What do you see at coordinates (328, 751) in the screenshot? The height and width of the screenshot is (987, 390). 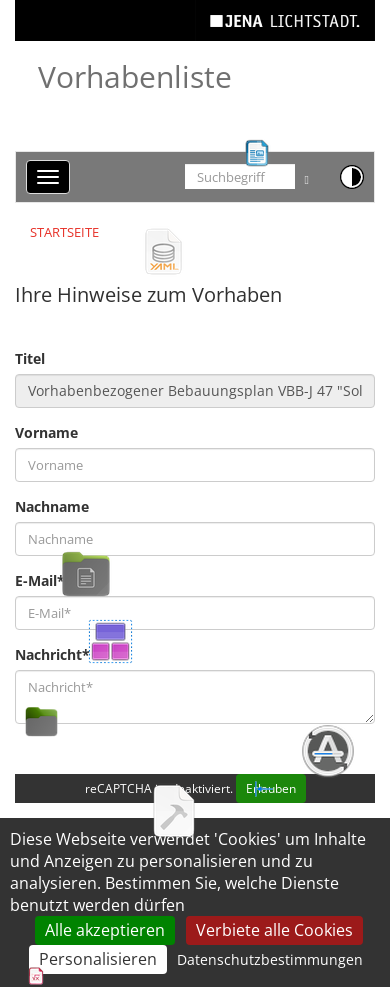 I see `open the software updater application` at bounding box center [328, 751].